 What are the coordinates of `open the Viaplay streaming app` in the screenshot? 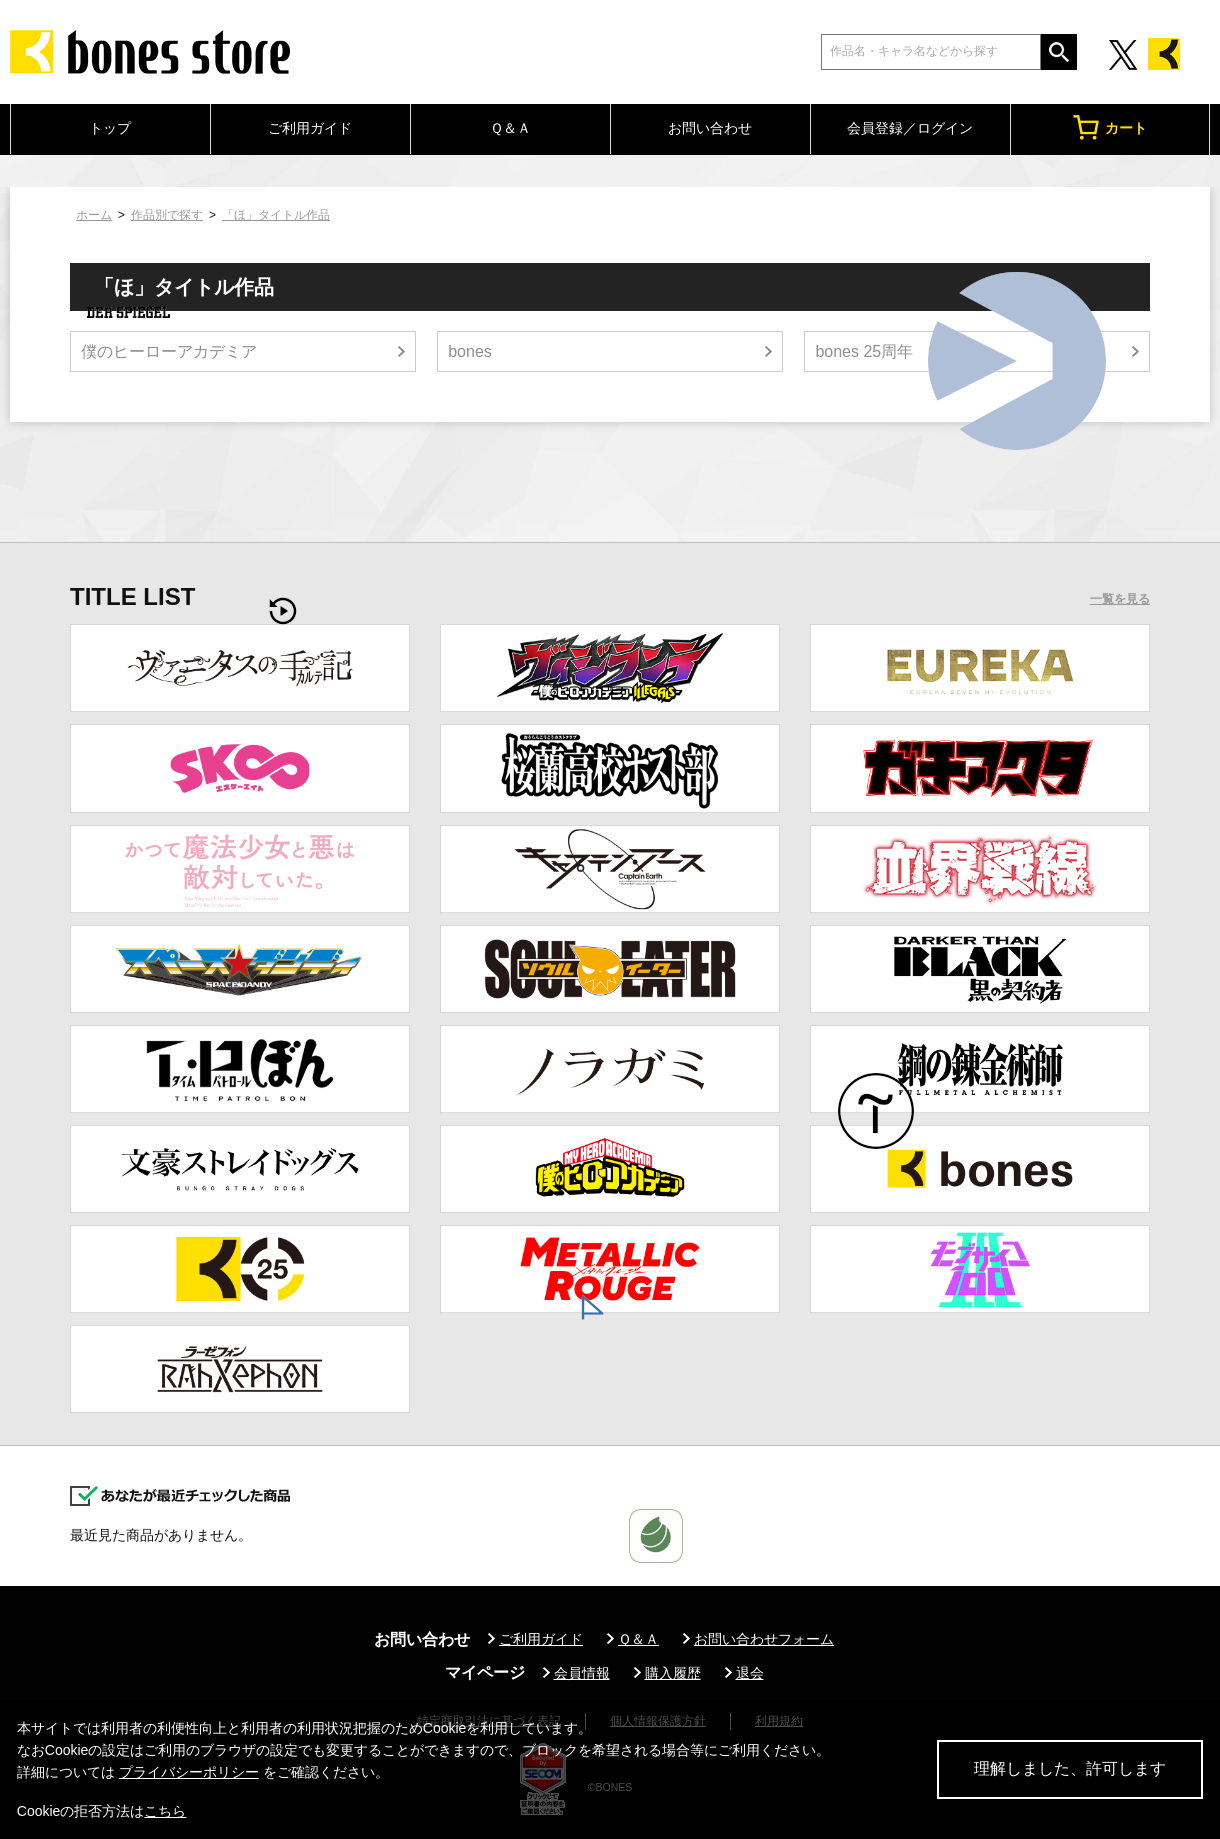 It's located at (1017, 361).